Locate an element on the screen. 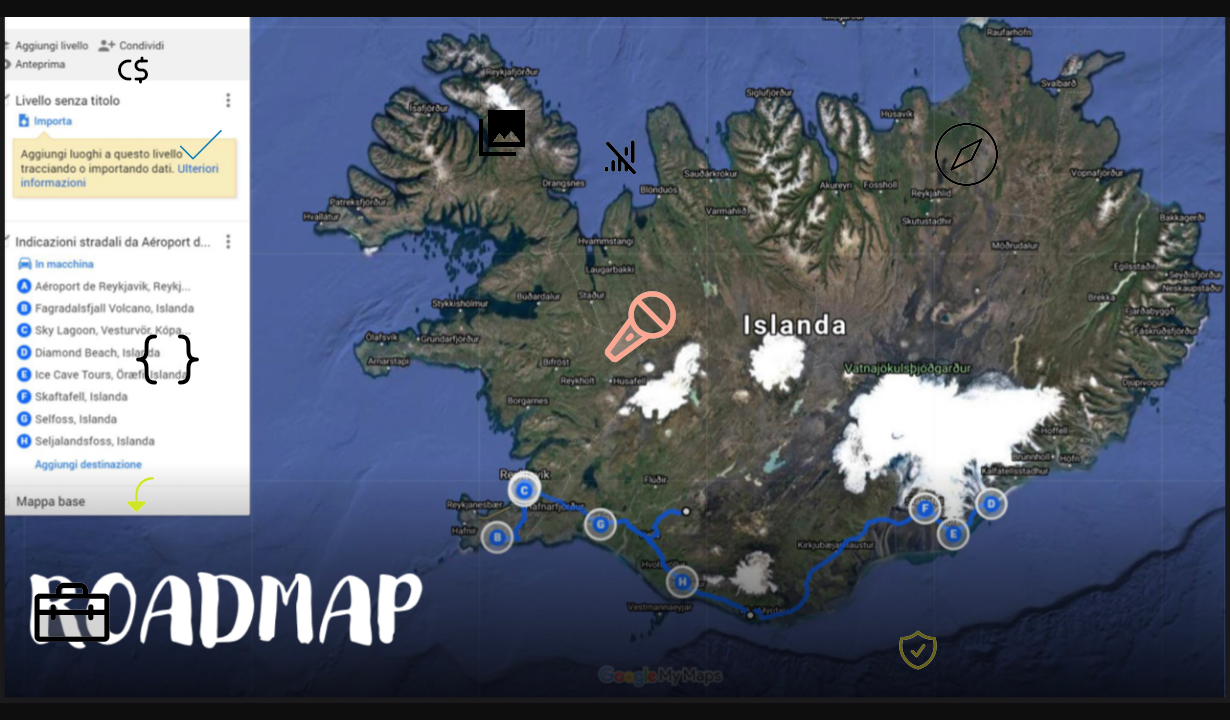  view or edit code is located at coordinates (167, 359).